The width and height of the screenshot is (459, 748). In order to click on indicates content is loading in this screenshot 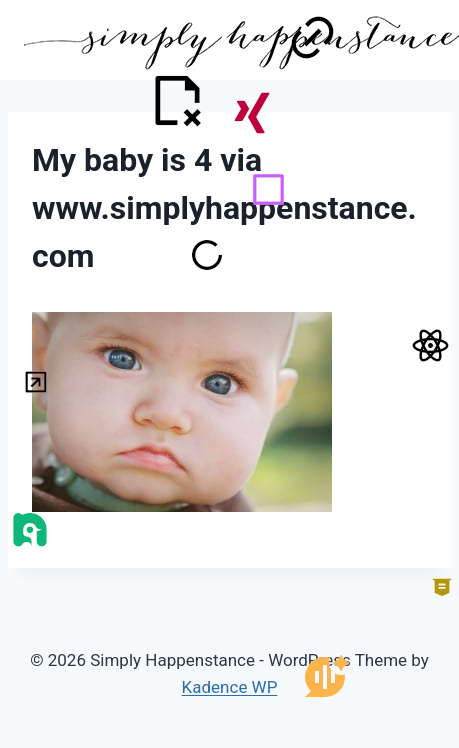, I will do `click(207, 255)`.